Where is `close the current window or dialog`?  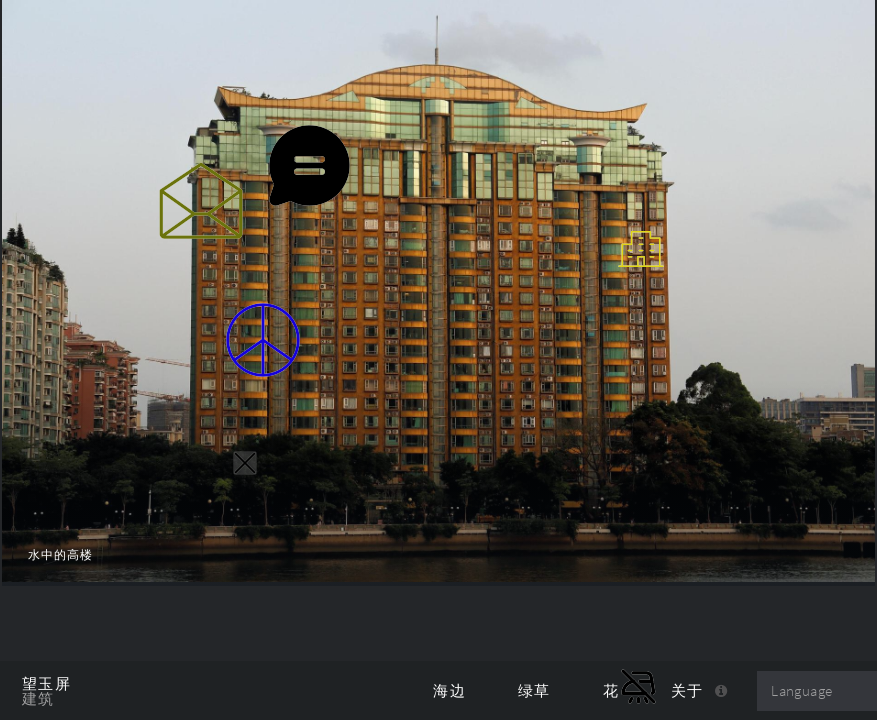
close the current window or dialog is located at coordinates (245, 463).